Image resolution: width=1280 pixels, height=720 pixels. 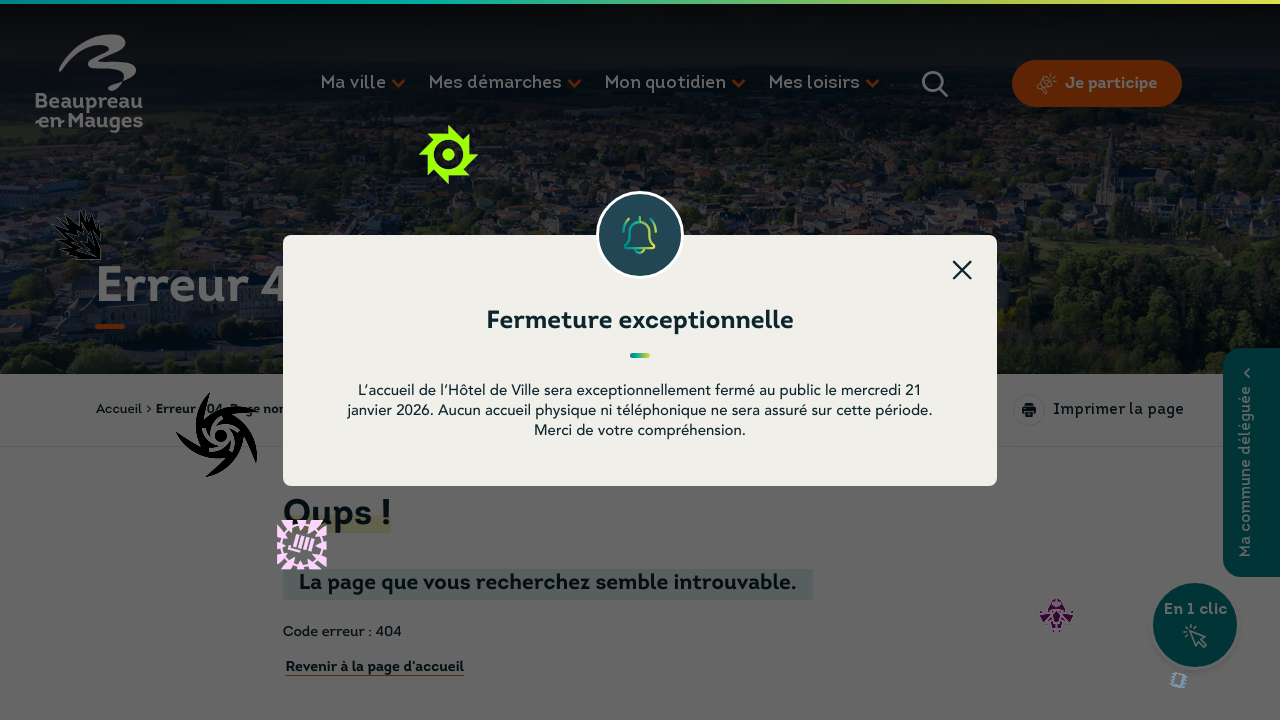 What do you see at coordinates (1056, 614) in the screenshot?
I see `launch a space game or sci-fi themed app` at bounding box center [1056, 614].